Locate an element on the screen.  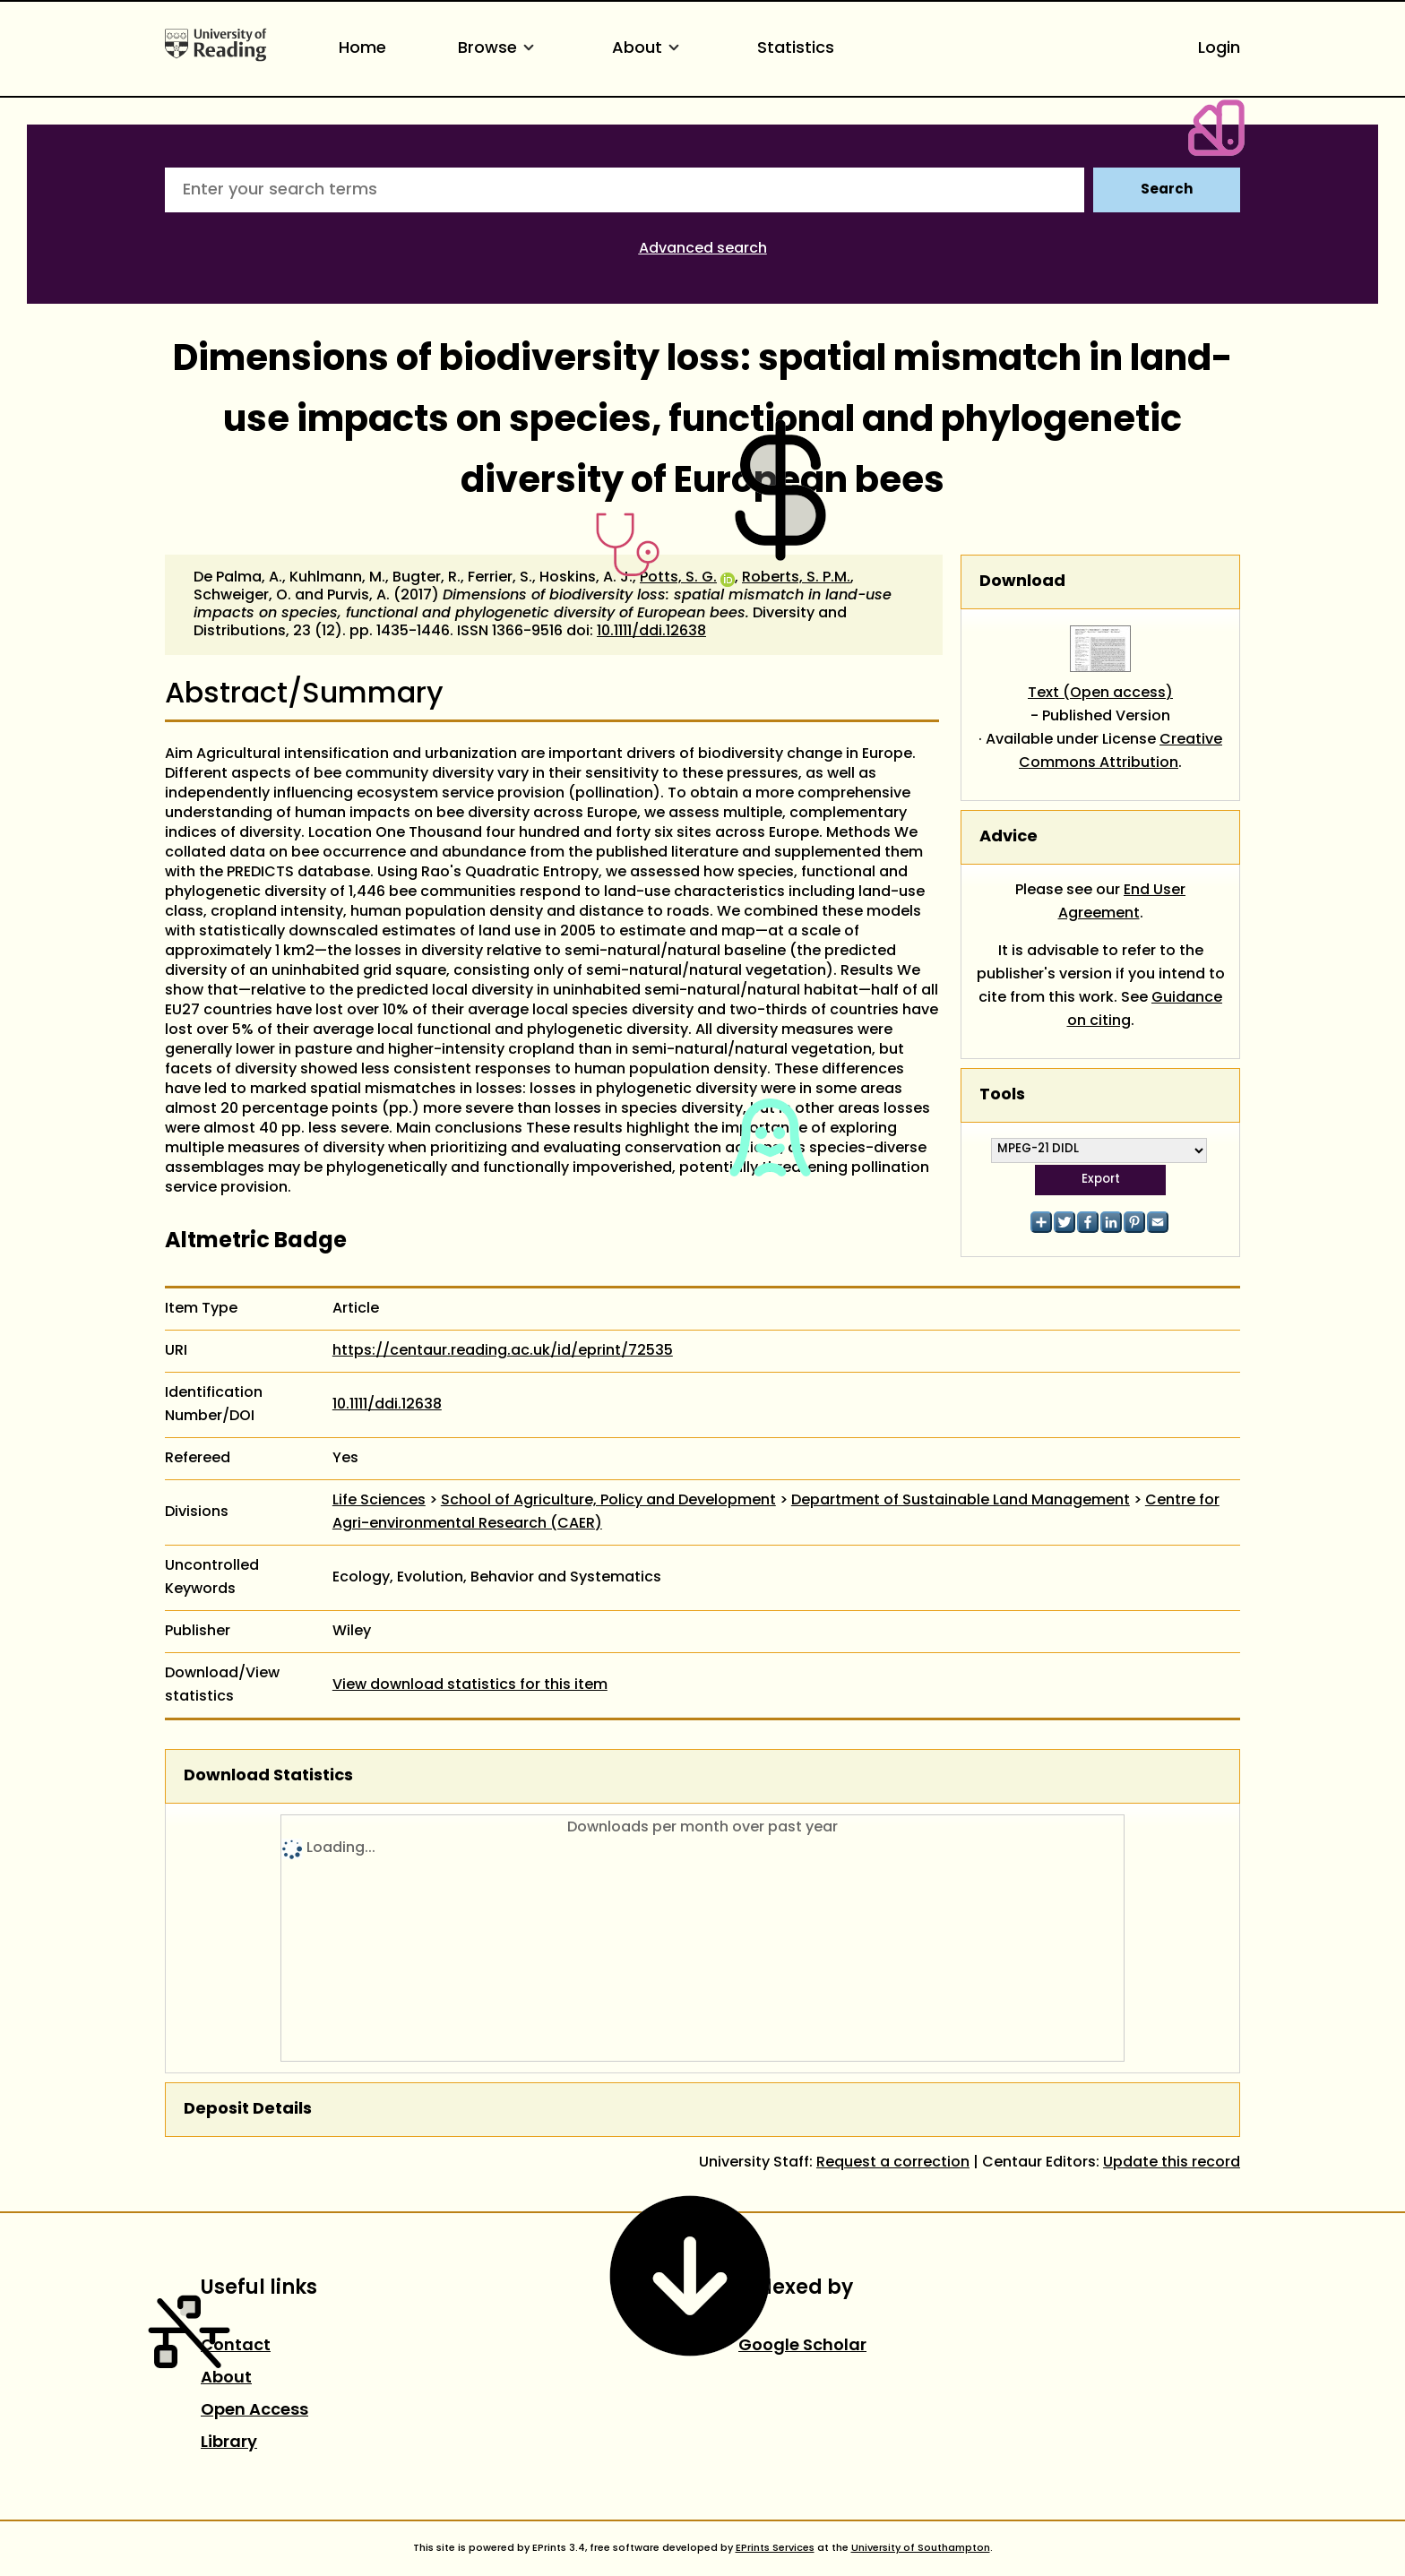
access health or medical features is located at coordinates (623, 542).